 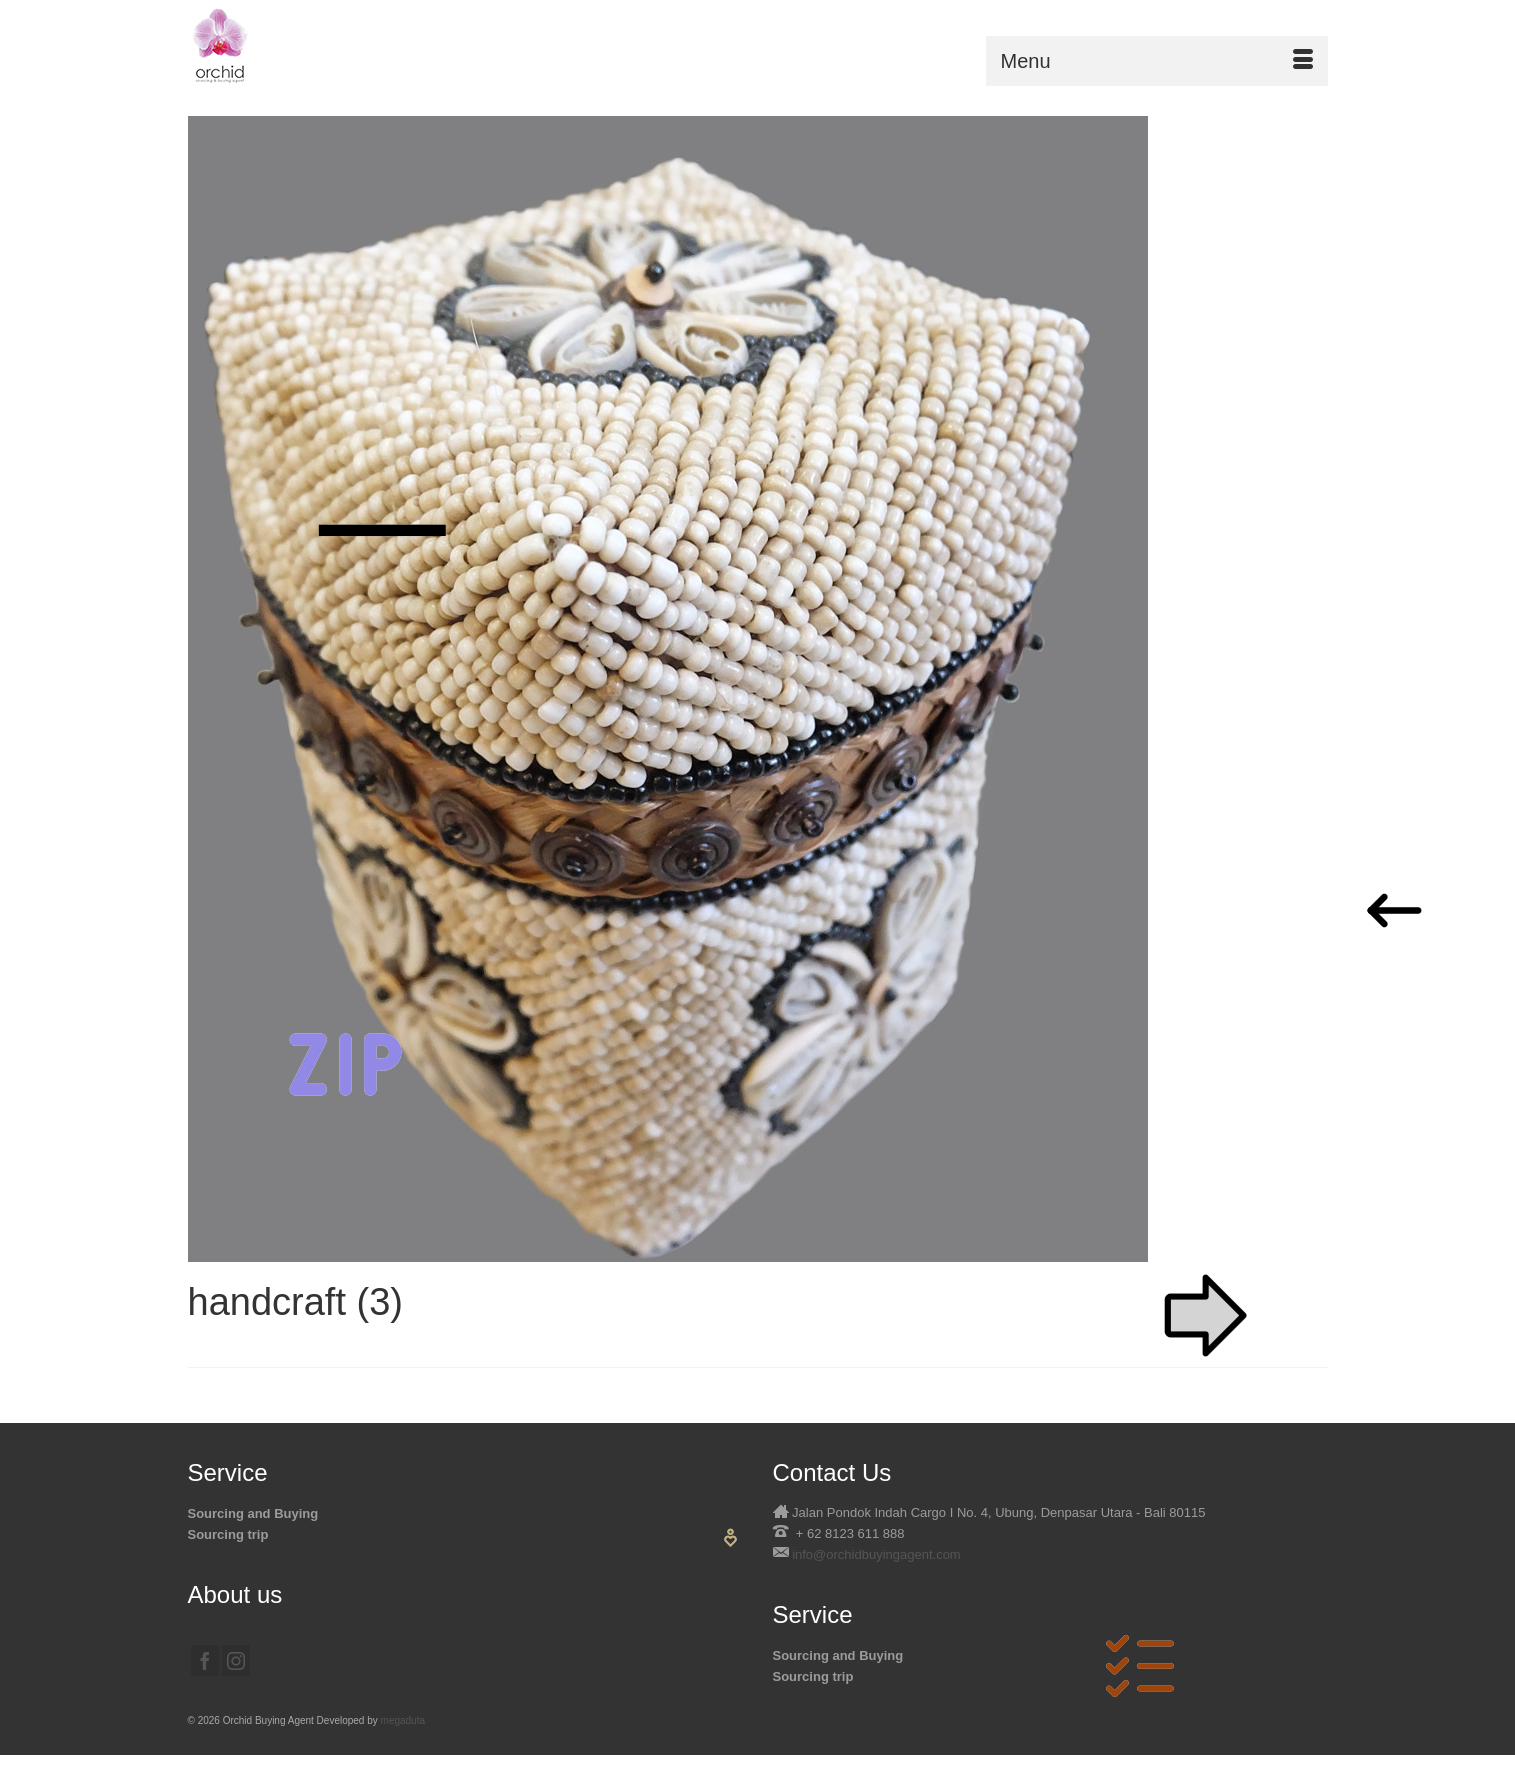 What do you see at coordinates (345, 1064) in the screenshot?
I see `compress files into a zip archive` at bounding box center [345, 1064].